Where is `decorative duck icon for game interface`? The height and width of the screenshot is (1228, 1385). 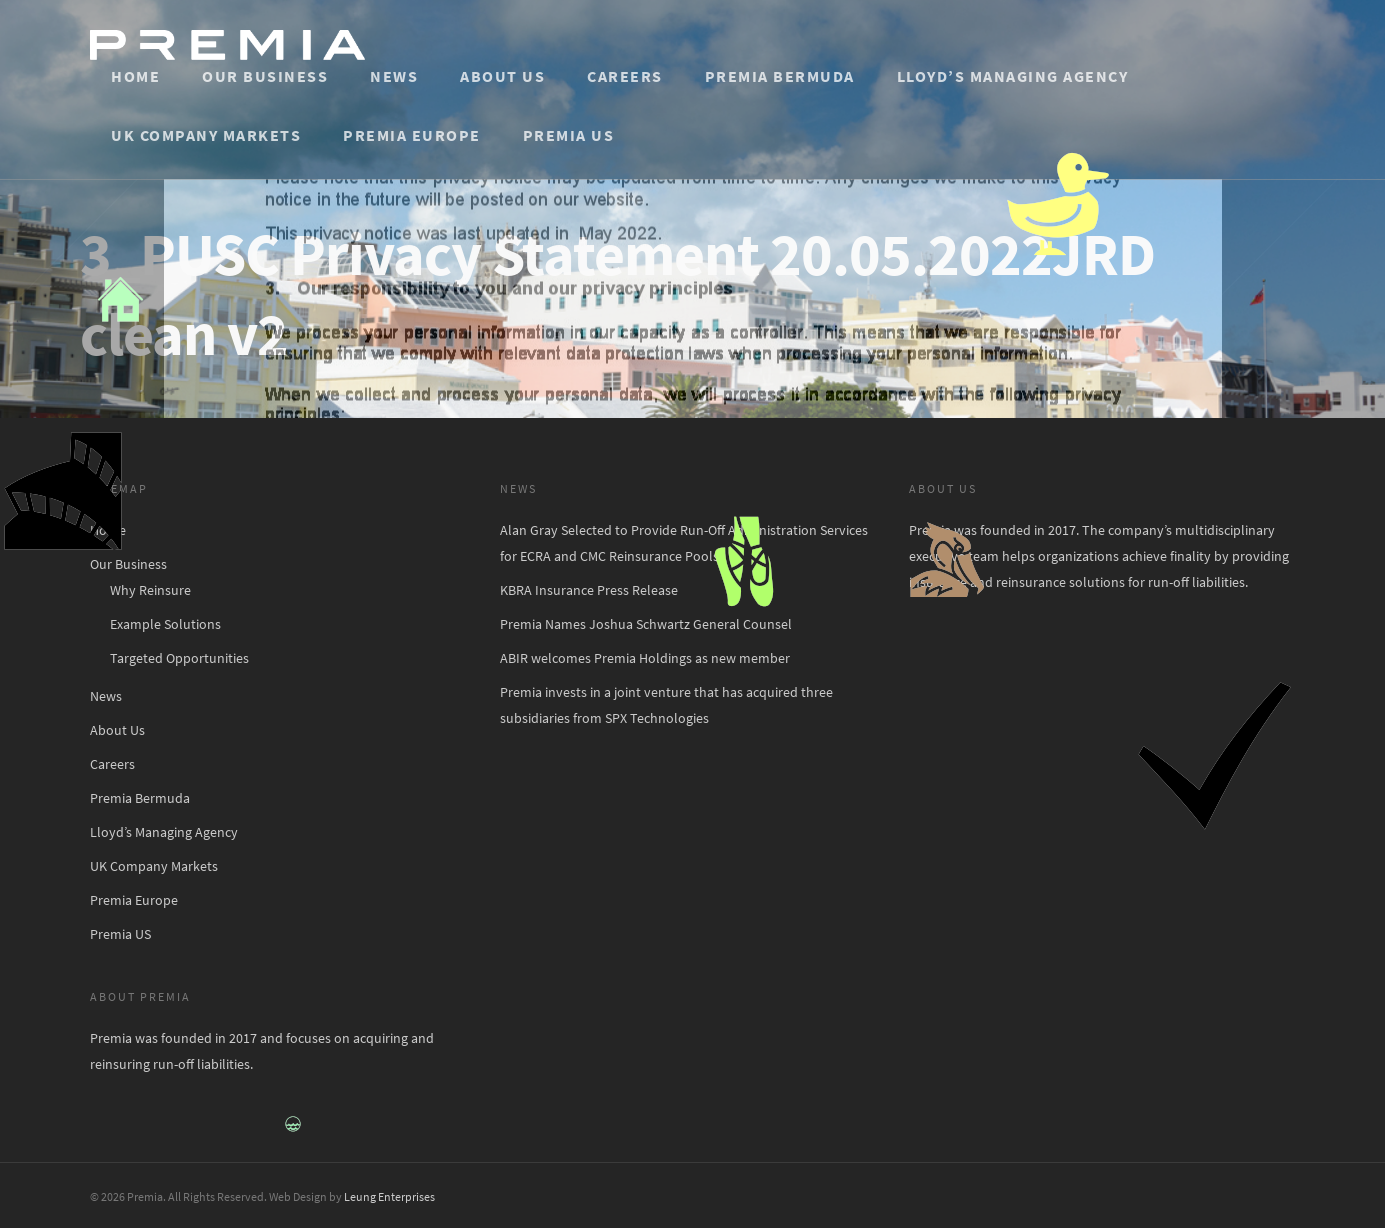 decorative duck icon for game interface is located at coordinates (1058, 204).